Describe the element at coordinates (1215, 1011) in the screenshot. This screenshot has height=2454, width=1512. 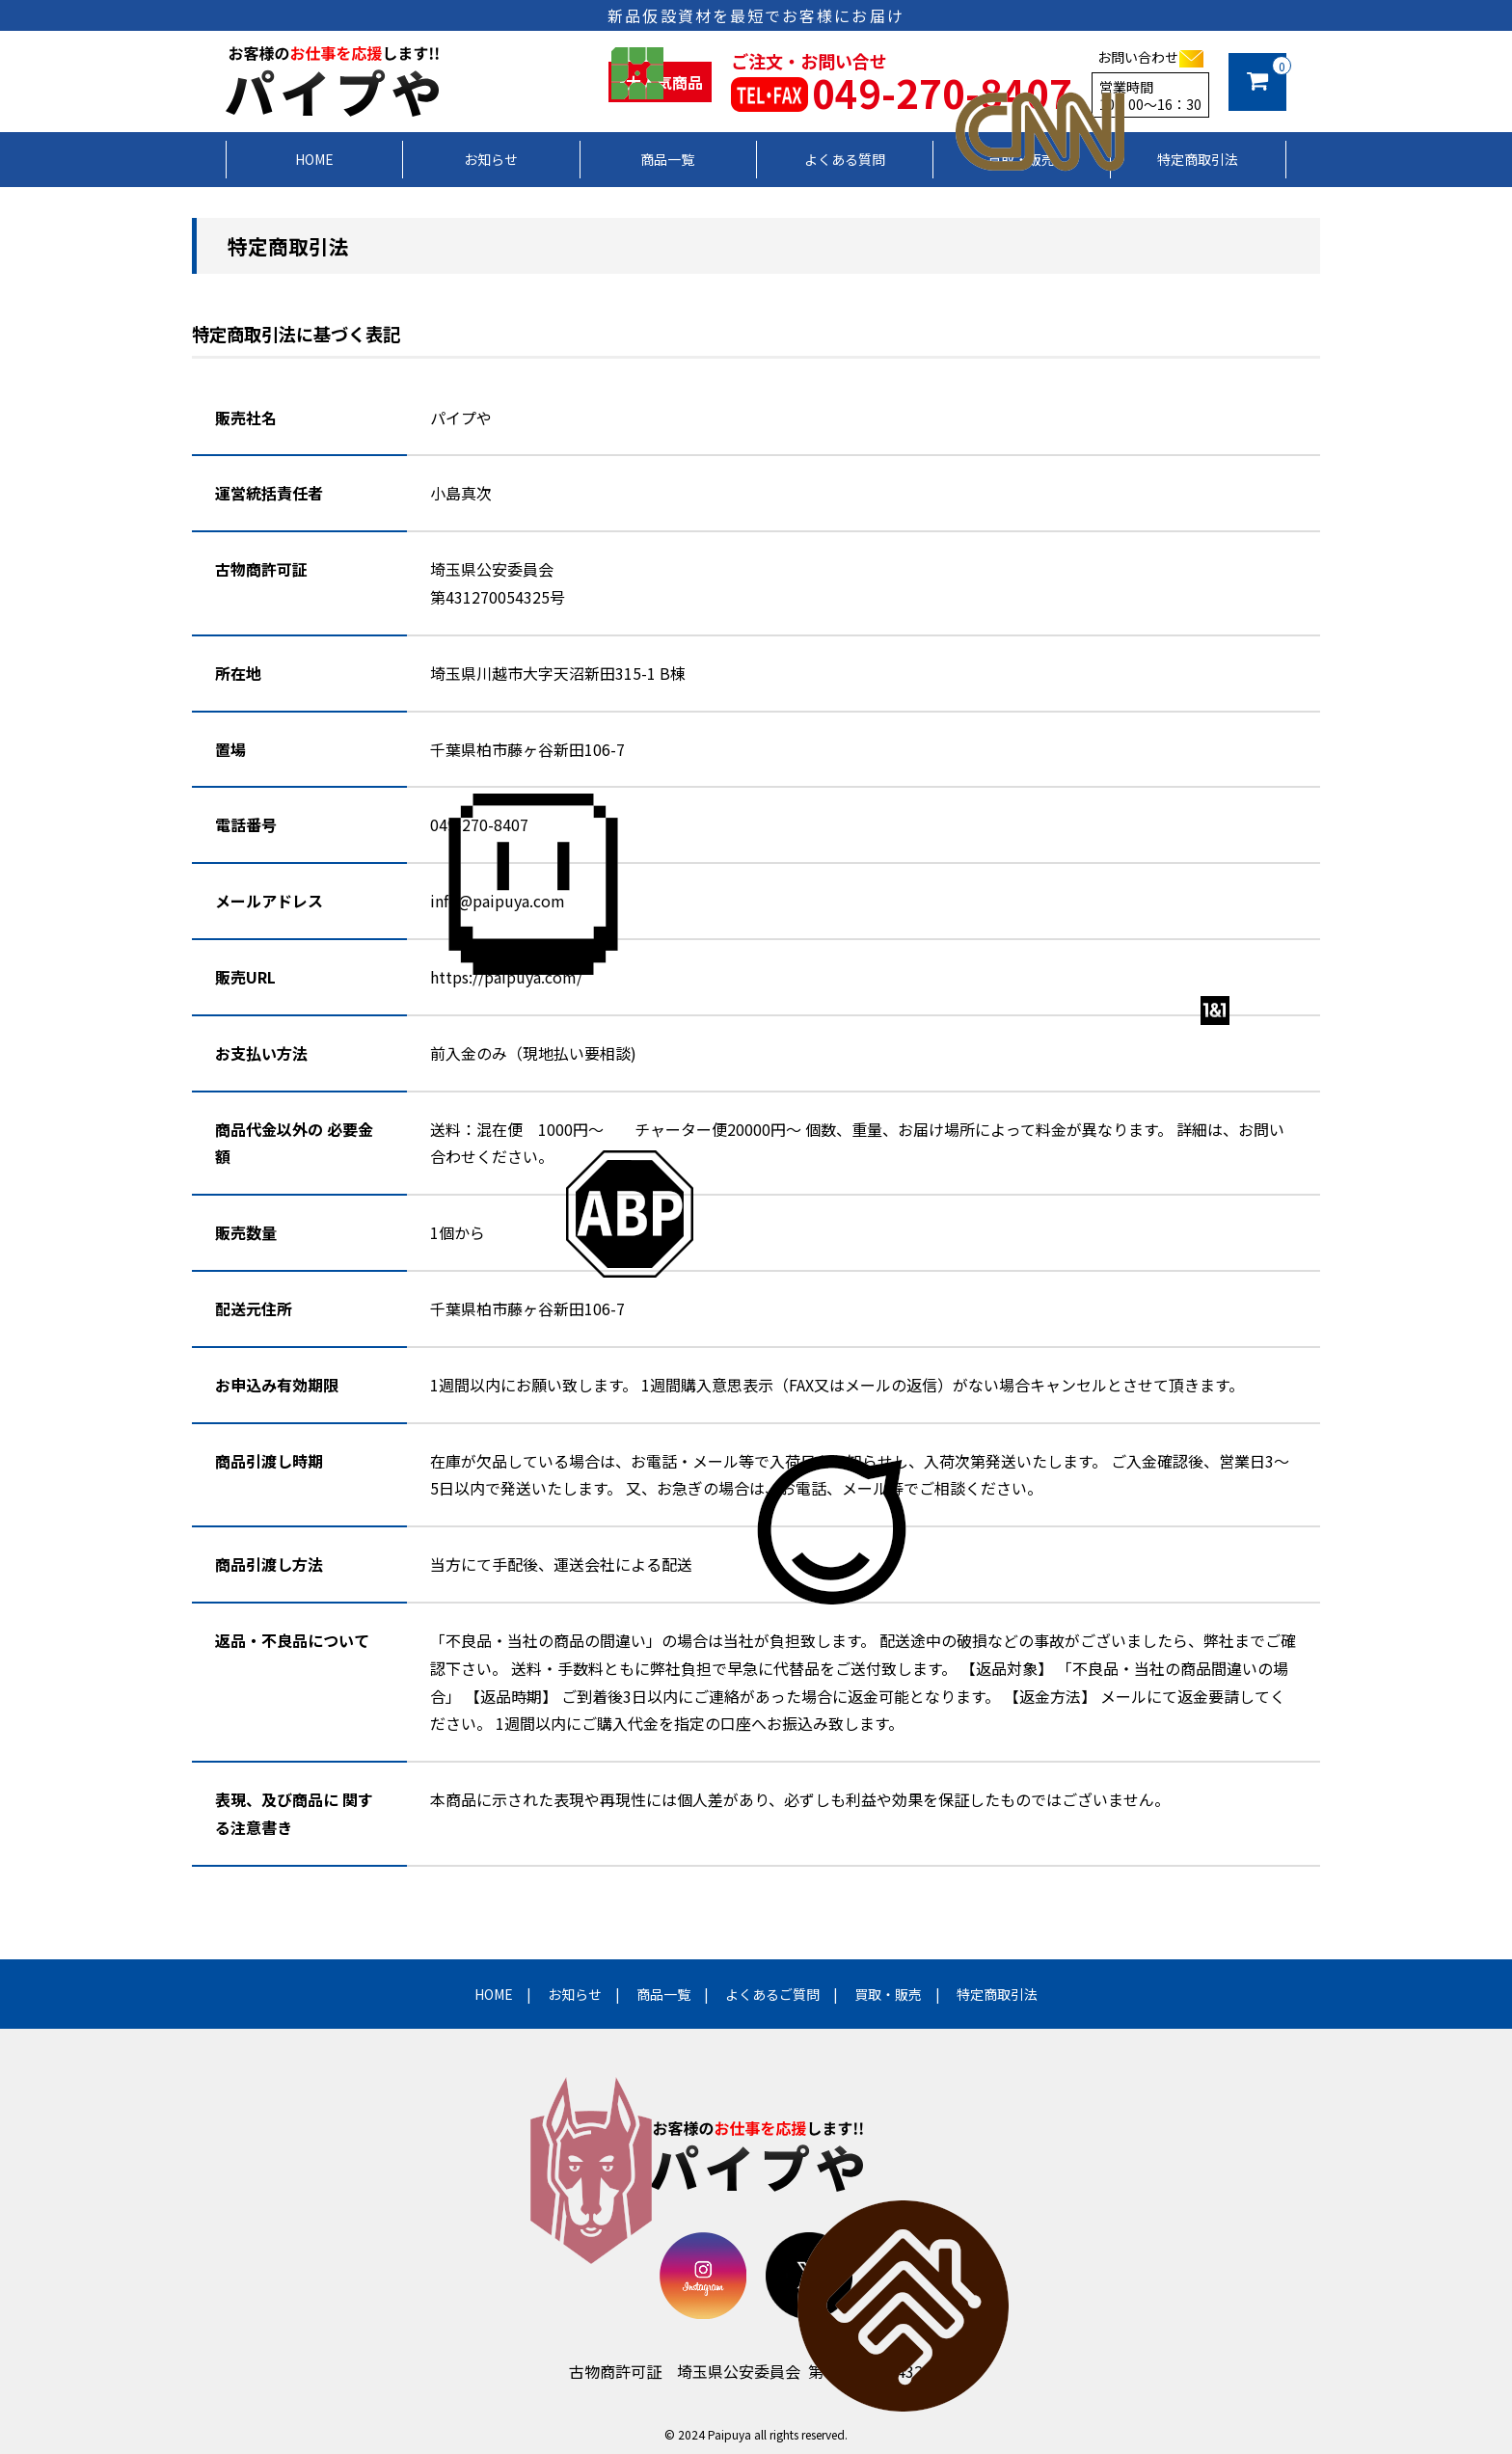
I see `1&1 web hosting service logo` at that location.